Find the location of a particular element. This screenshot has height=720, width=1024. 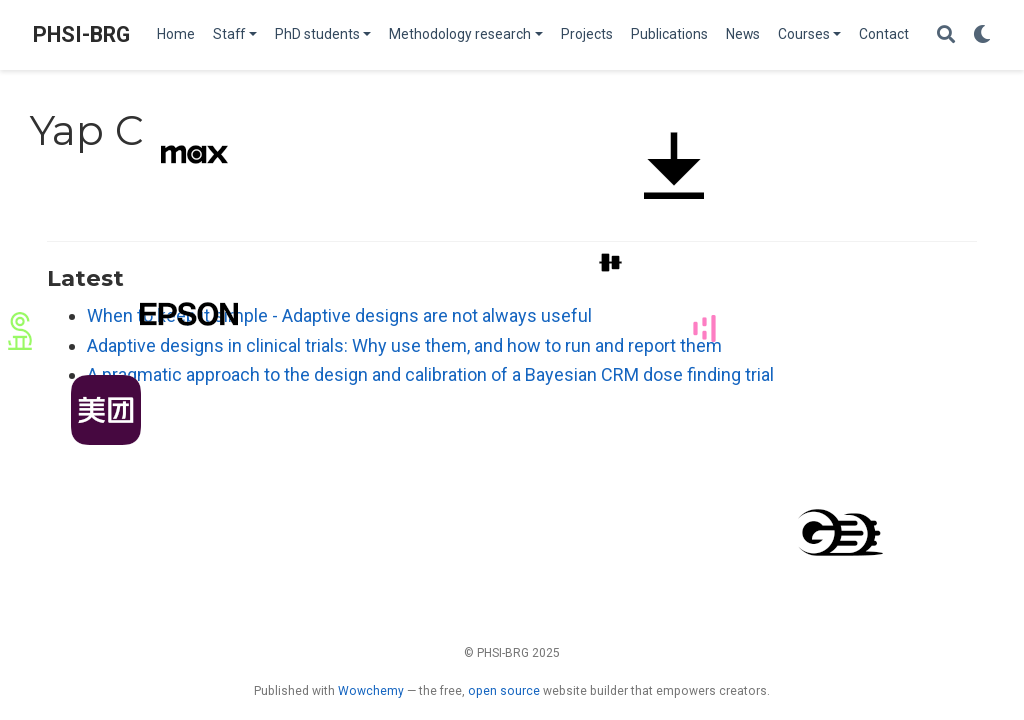

gatling load testing tool logo is located at coordinates (840, 532).